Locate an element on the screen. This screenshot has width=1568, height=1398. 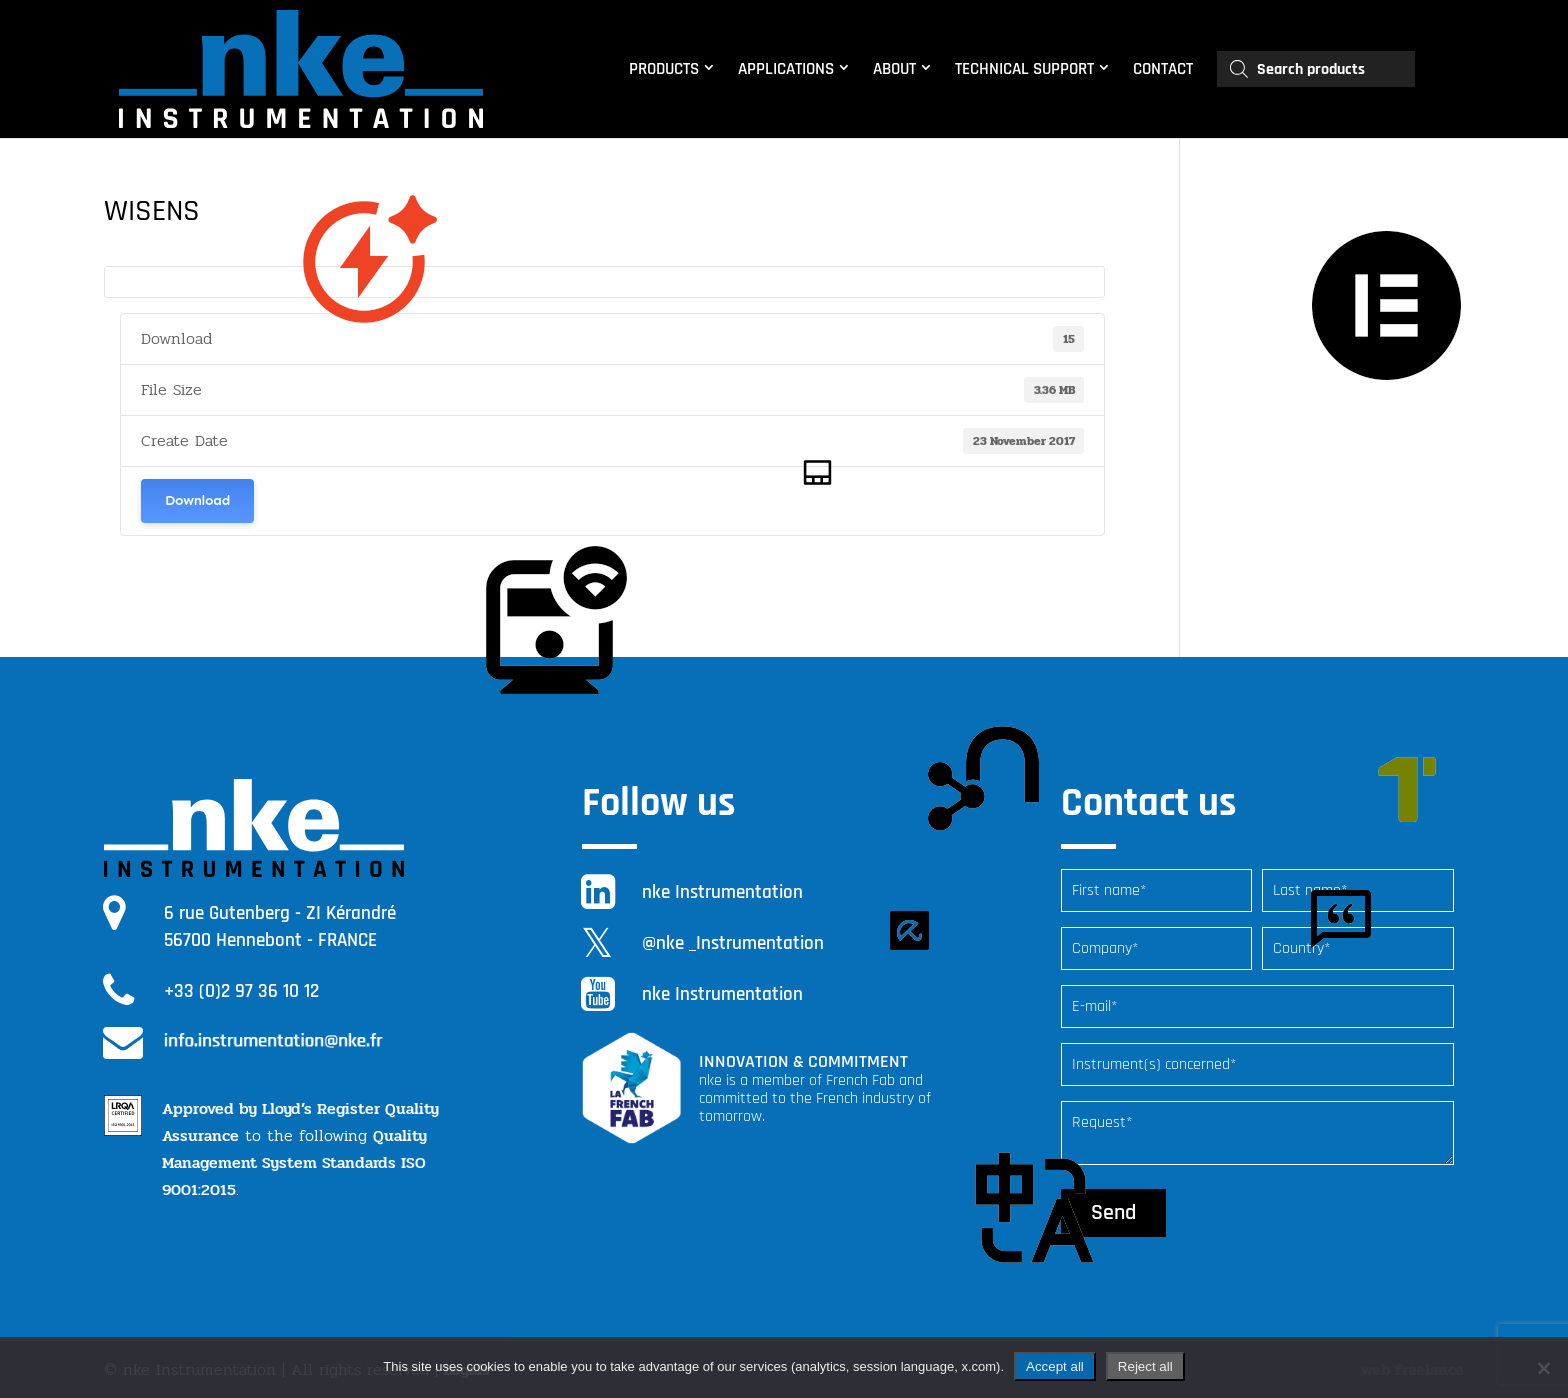
open avira antivirus software is located at coordinates (909, 930).